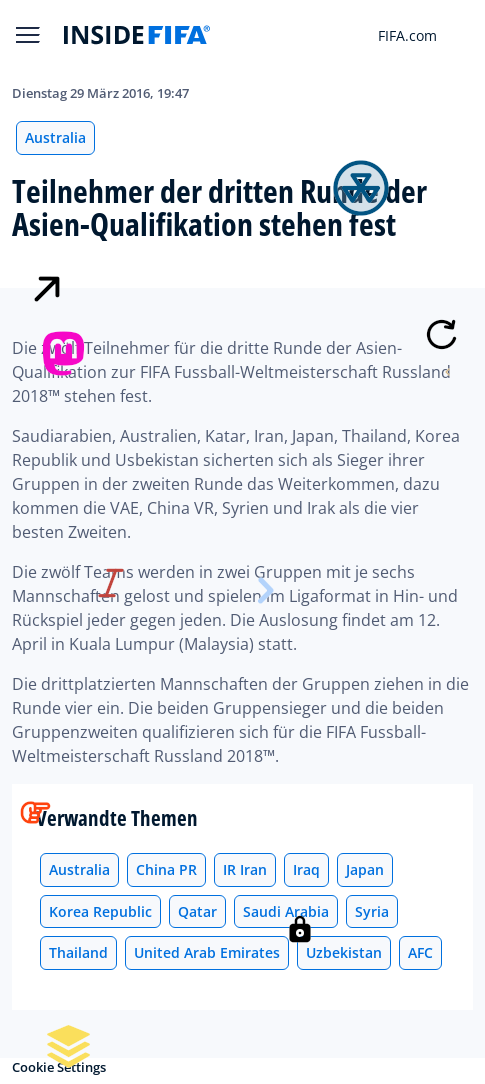 The height and width of the screenshot is (1084, 485). I want to click on go back to the previous screen, so click(448, 372).